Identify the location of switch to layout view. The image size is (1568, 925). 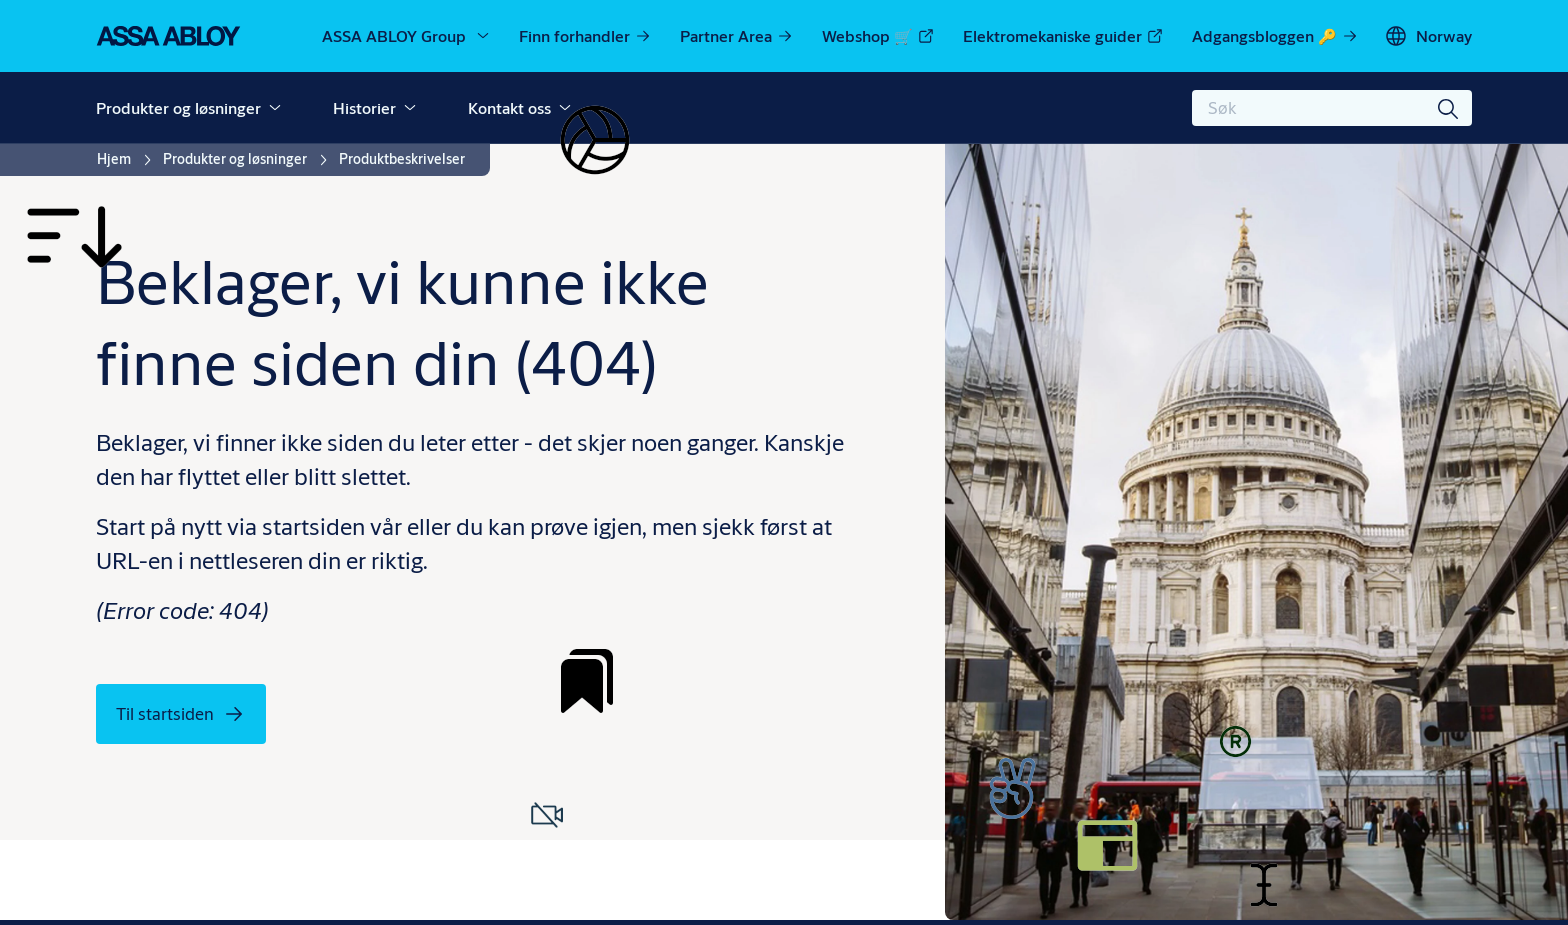
(1107, 845).